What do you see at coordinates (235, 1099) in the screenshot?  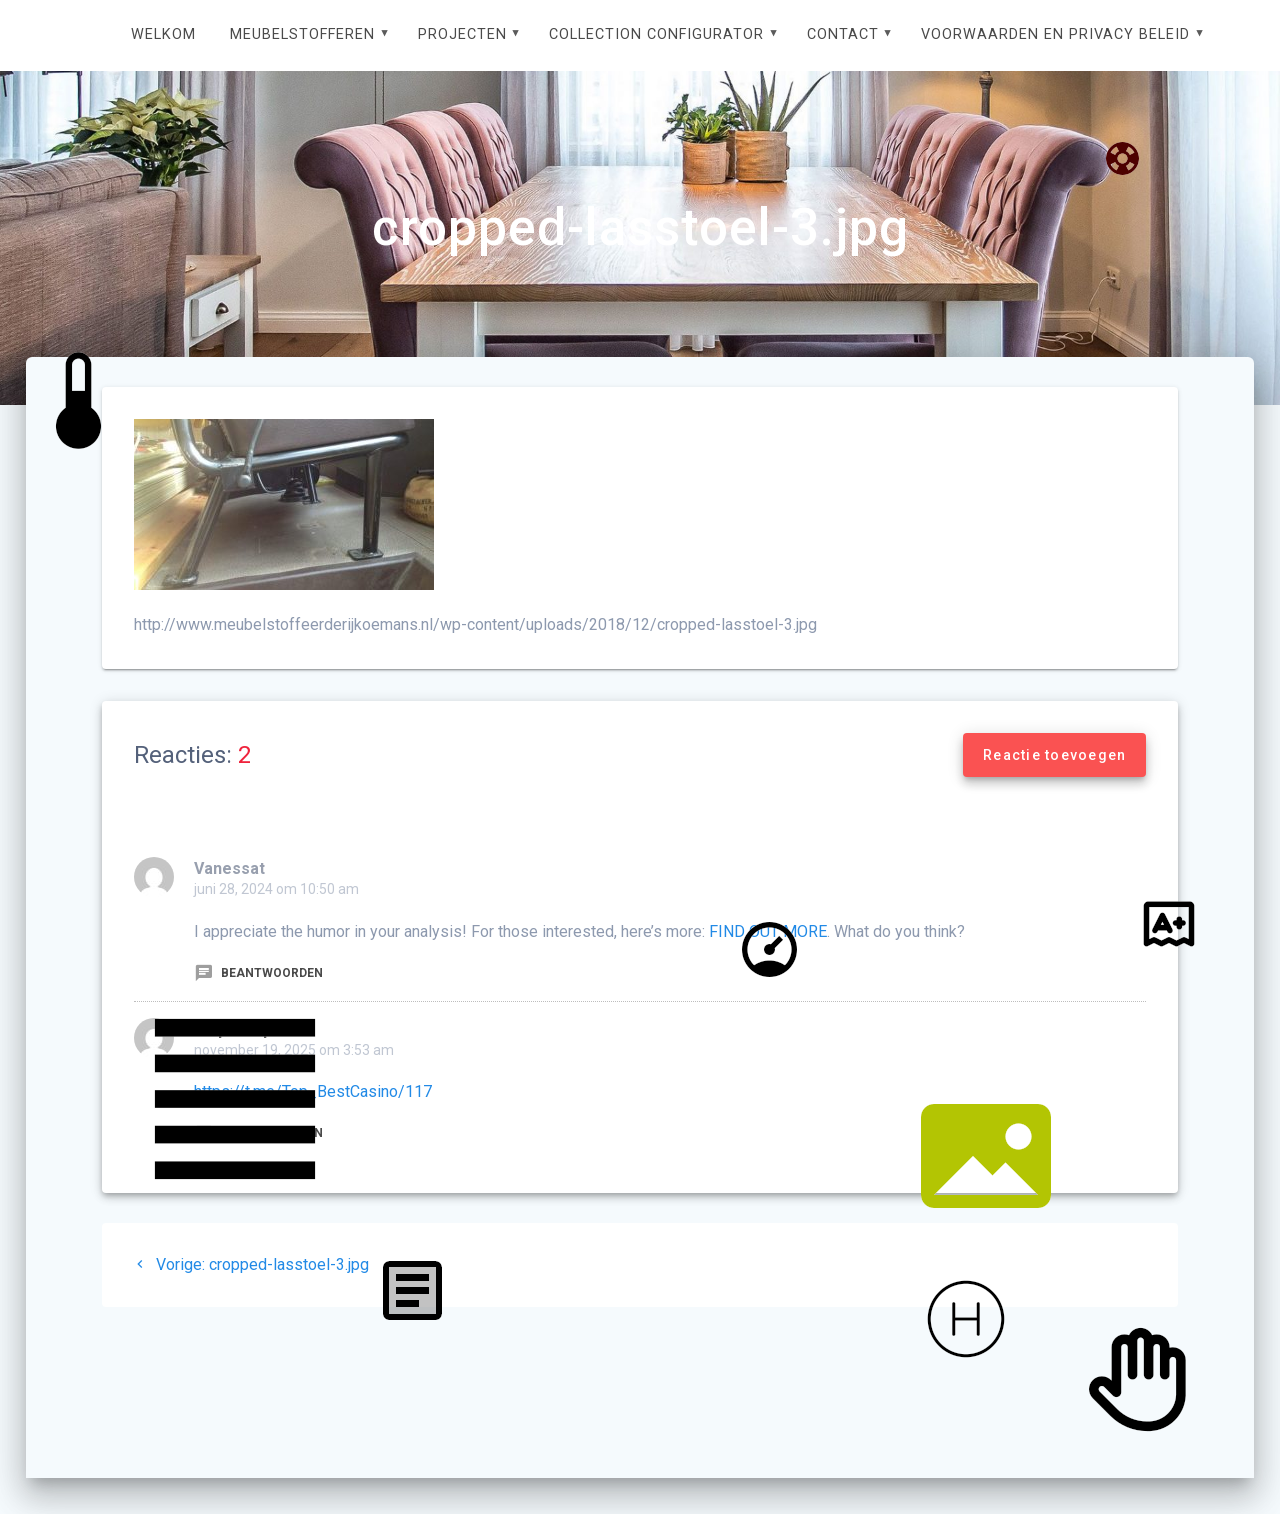 I see `justify text alignment` at bounding box center [235, 1099].